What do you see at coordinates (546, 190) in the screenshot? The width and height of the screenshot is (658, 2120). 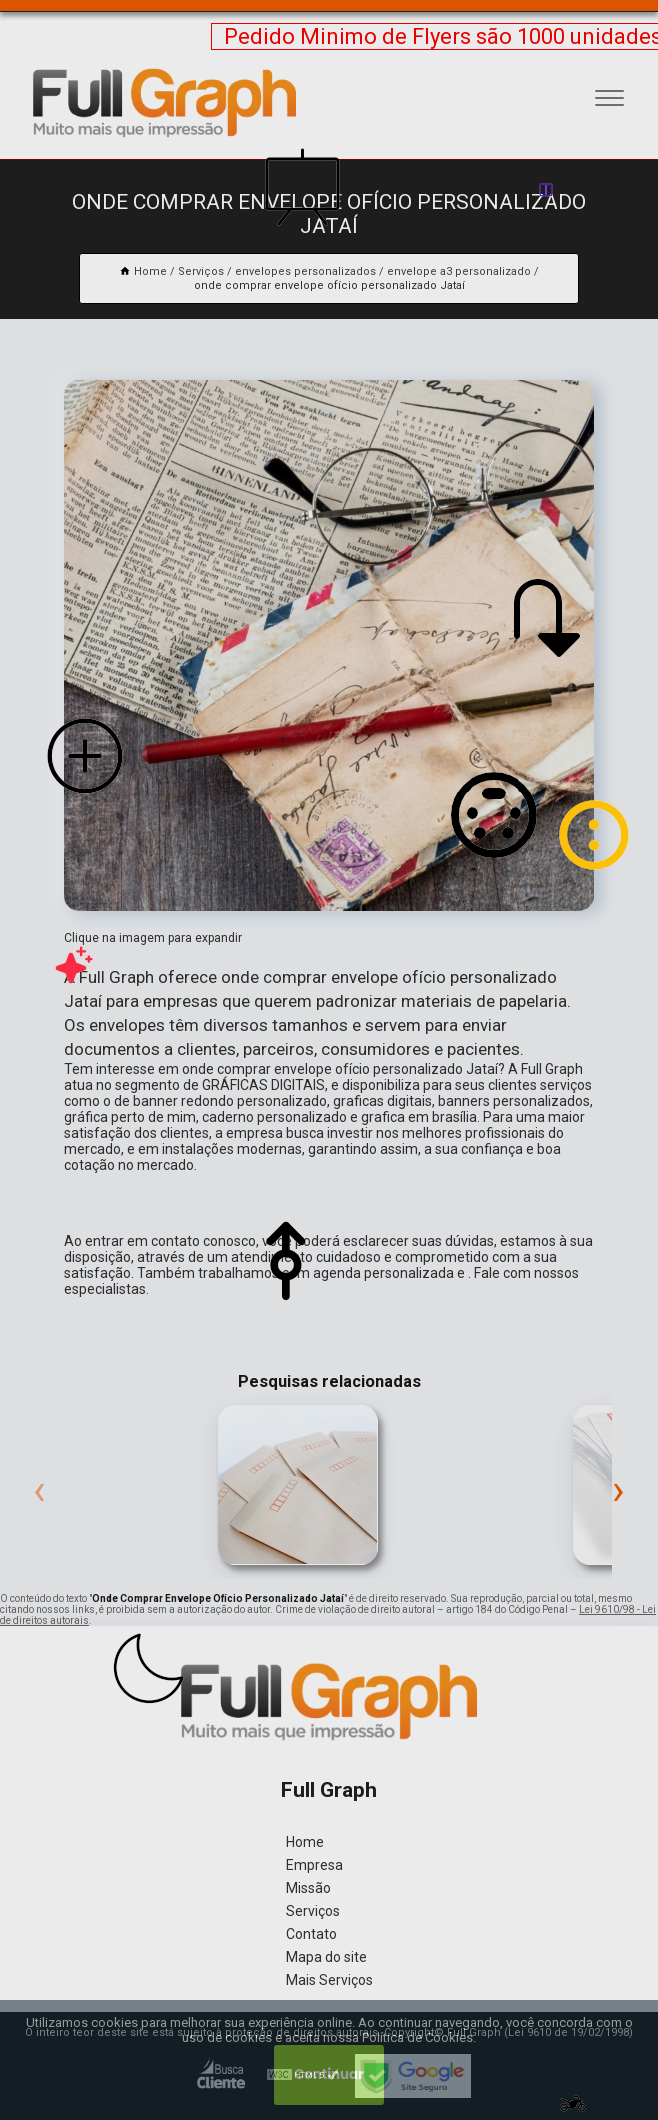 I see `split view horizontally` at bounding box center [546, 190].